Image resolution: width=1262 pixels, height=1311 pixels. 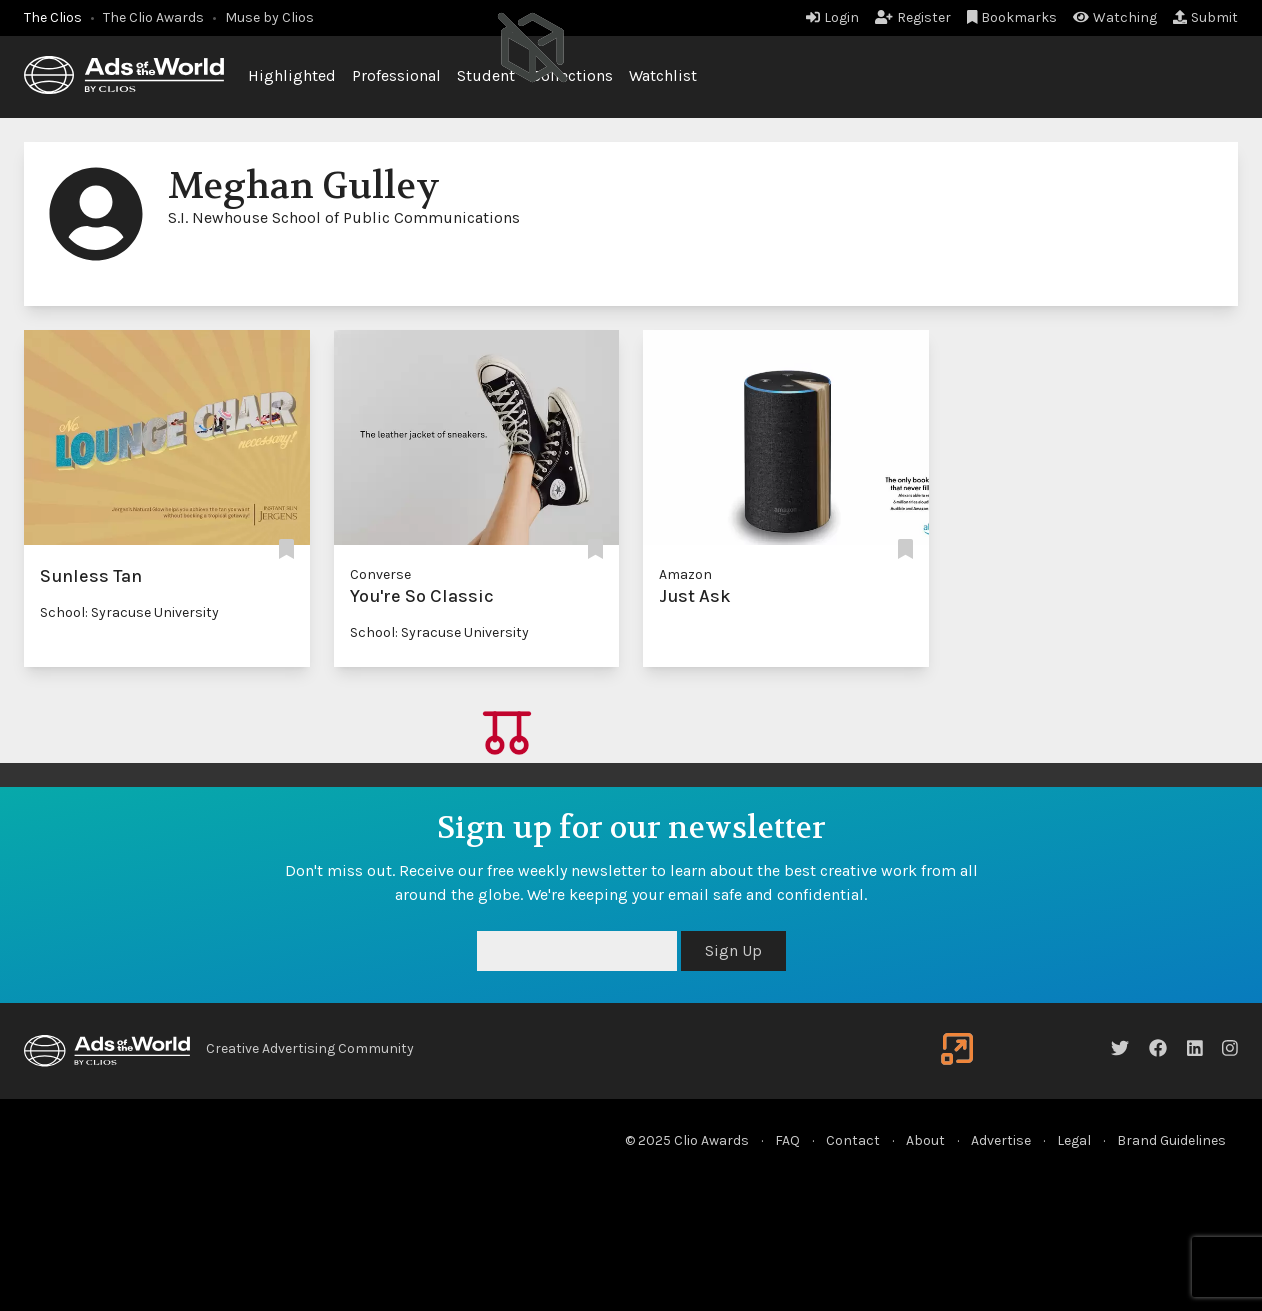 What do you see at coordinates (958, 1048) in the screenshot?
I see `maximize window to full screen` at bounding box center [958, 1048].